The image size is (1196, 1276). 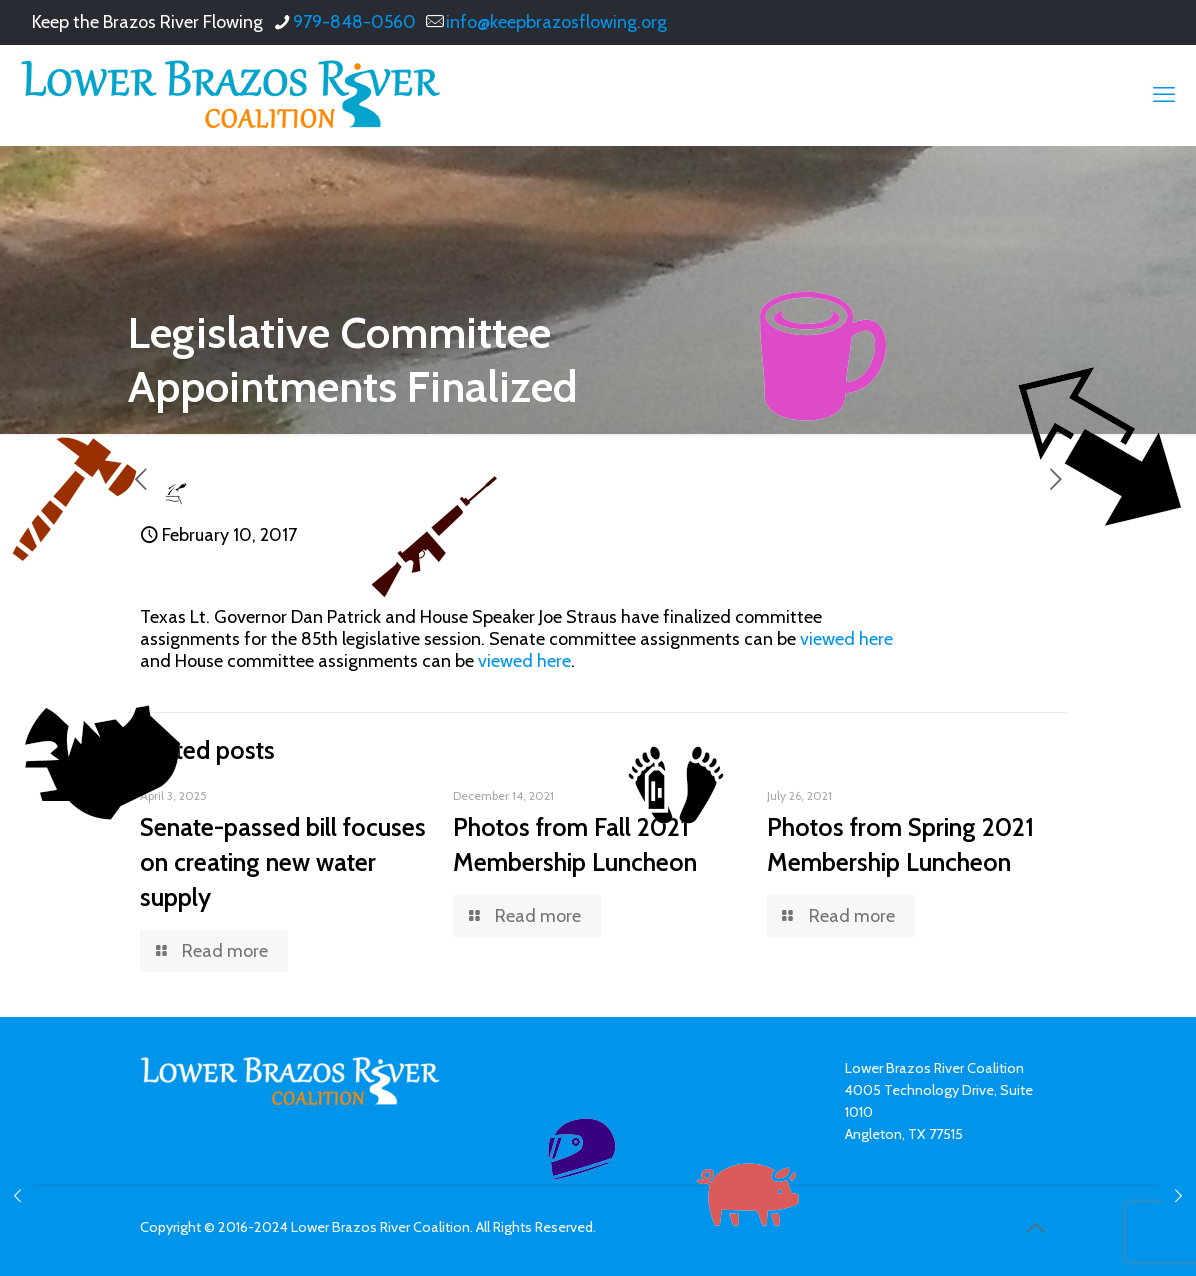 What do you see at coordinates (434, 536) in the screenshot?
I see `select the FN FAL rifle weapon` at bounding box center [434, 536].